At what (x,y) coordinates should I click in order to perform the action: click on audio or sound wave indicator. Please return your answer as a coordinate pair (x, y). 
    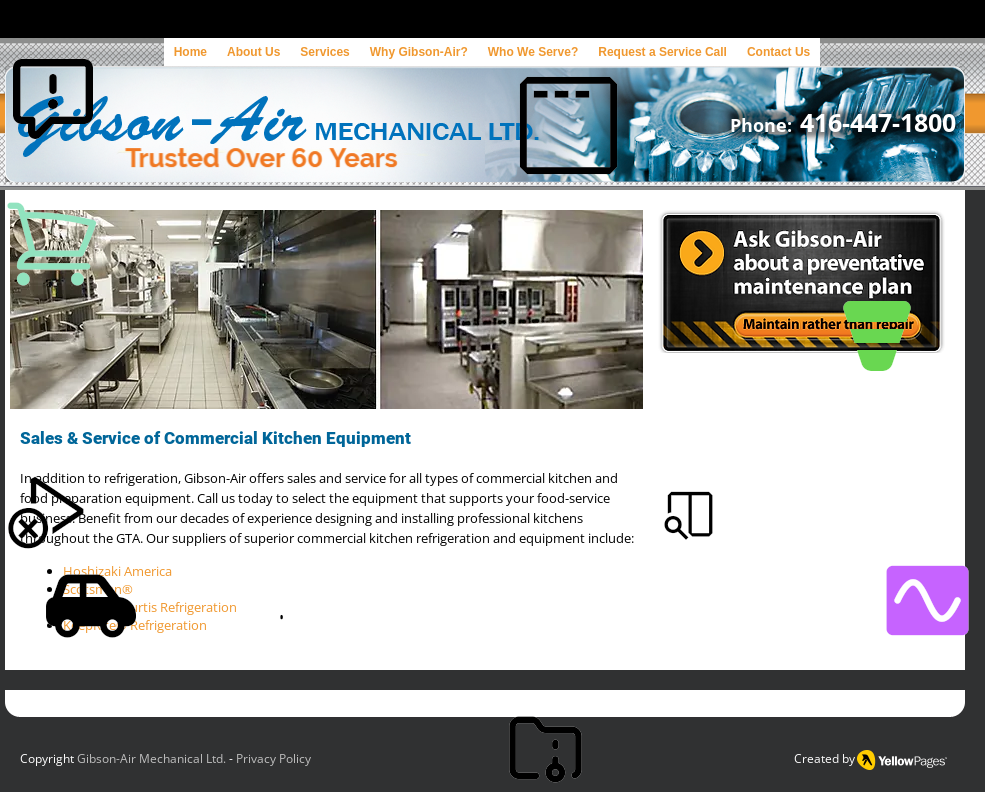
    Looking at the image, I should click on (927, 600).